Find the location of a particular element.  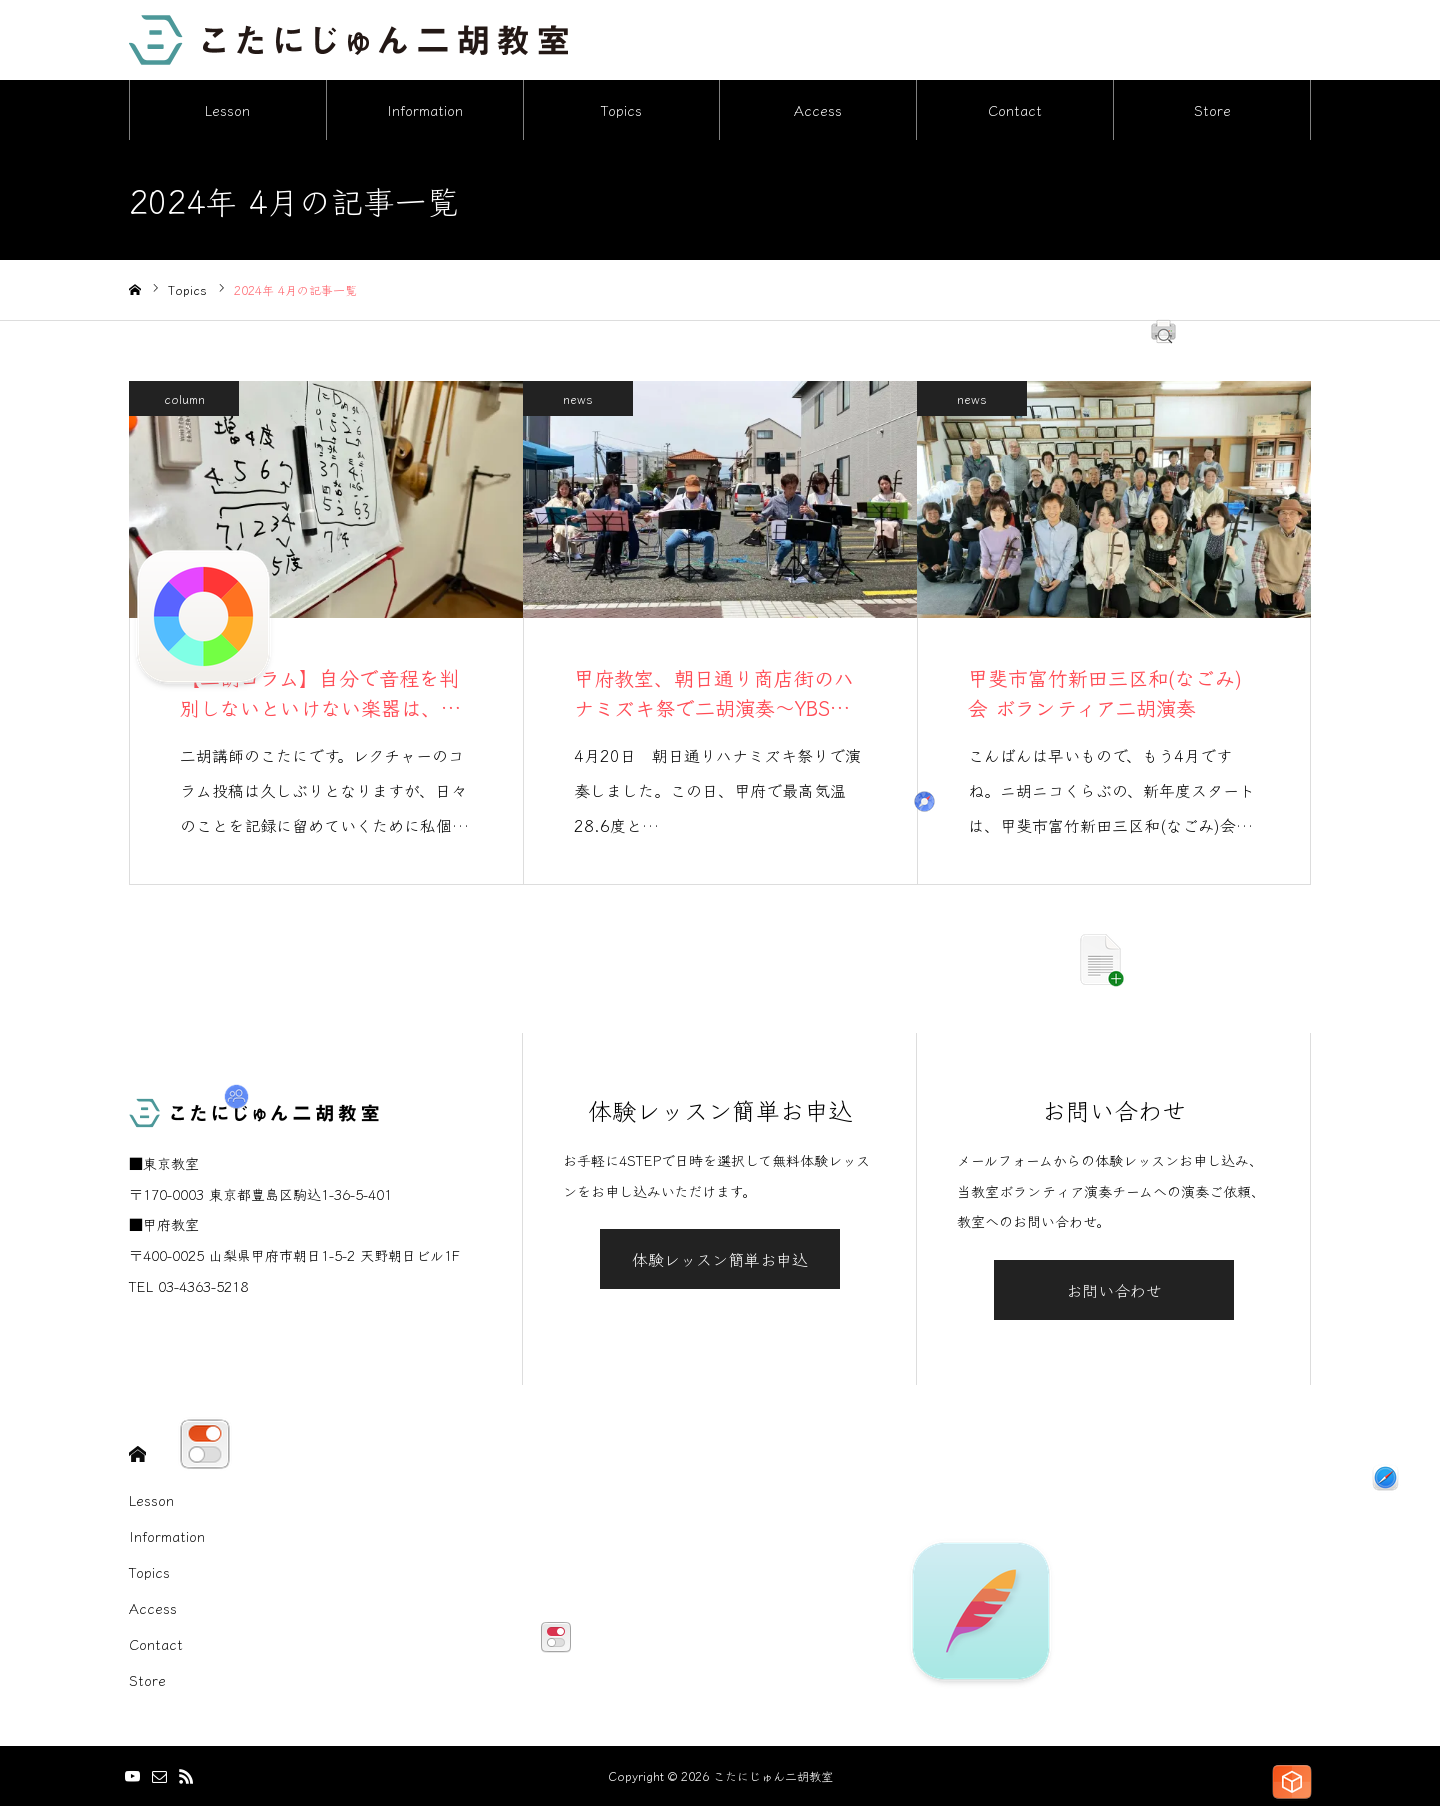

open the epiphany web browser is located at coordinates (924, 801).